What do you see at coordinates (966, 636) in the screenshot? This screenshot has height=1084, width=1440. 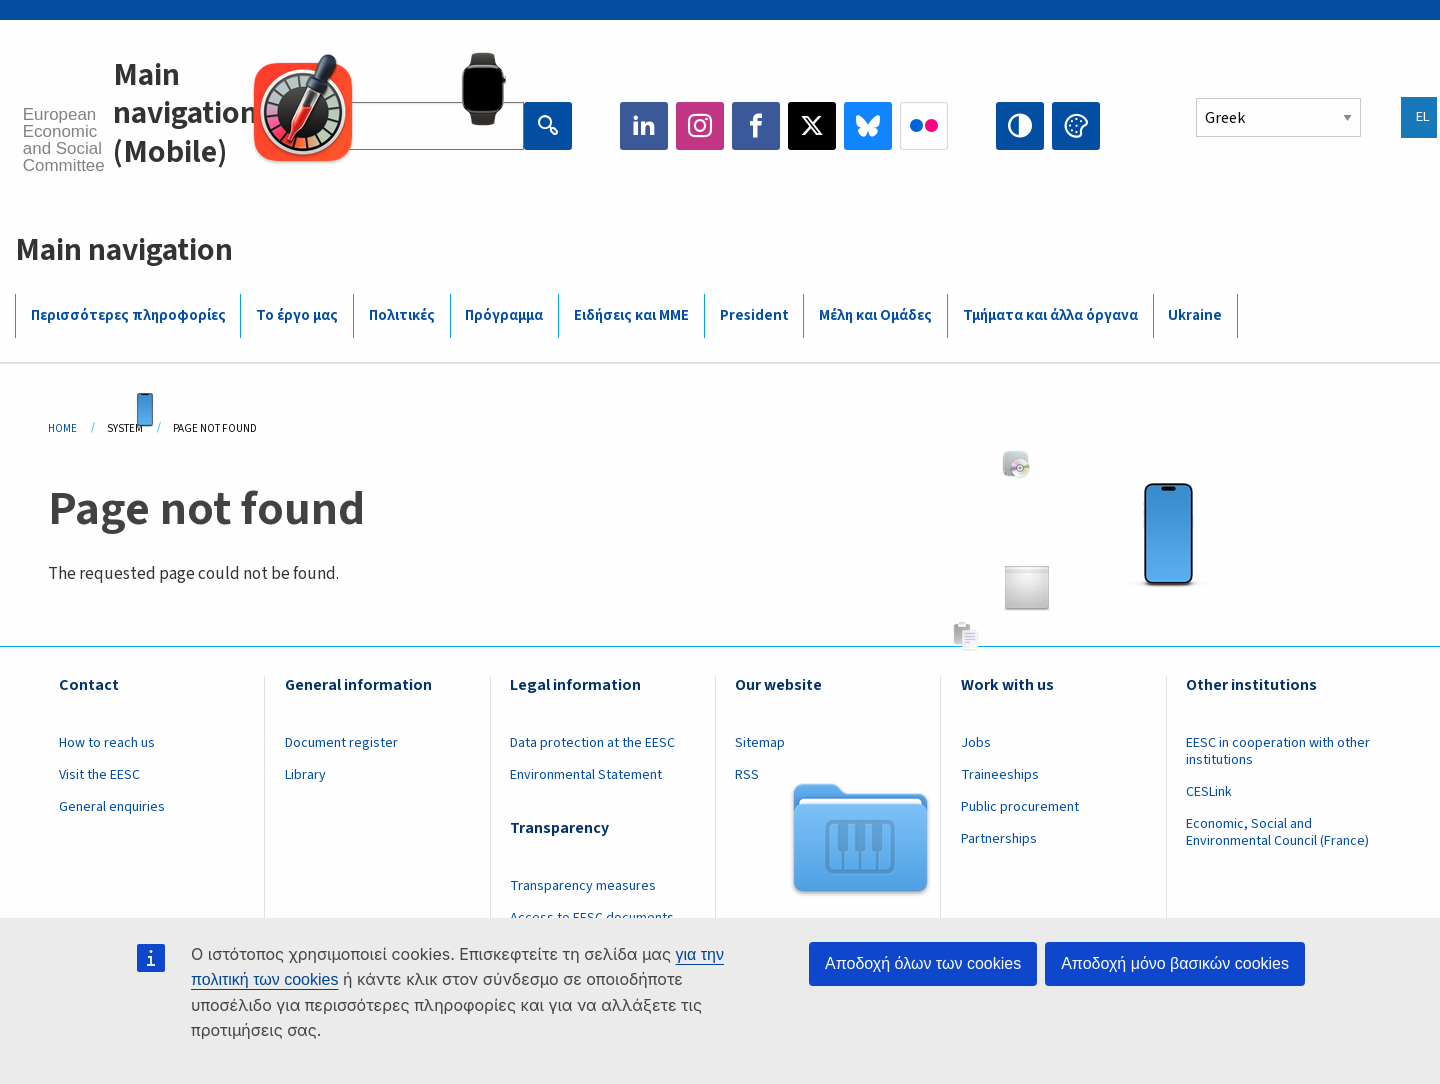 I see `paste content from clipboard` at bounding box center [966, 636].